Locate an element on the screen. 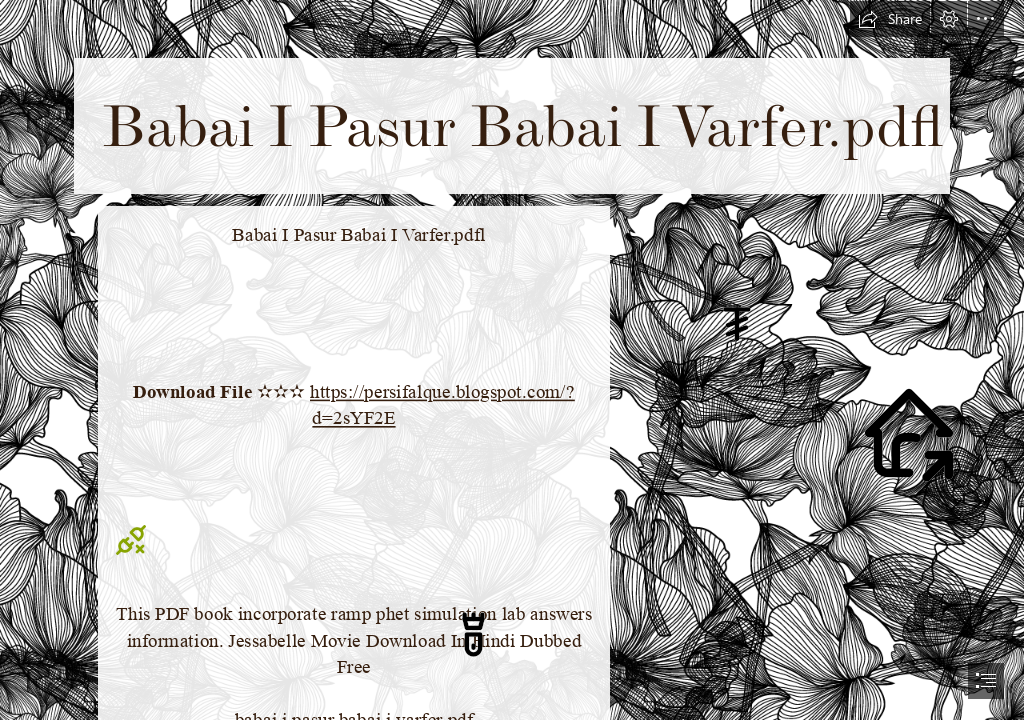 Image resolution: width=1024 pixels, height=720 pixels. electric razor or shaver tool is located at coordinates (473, 634).